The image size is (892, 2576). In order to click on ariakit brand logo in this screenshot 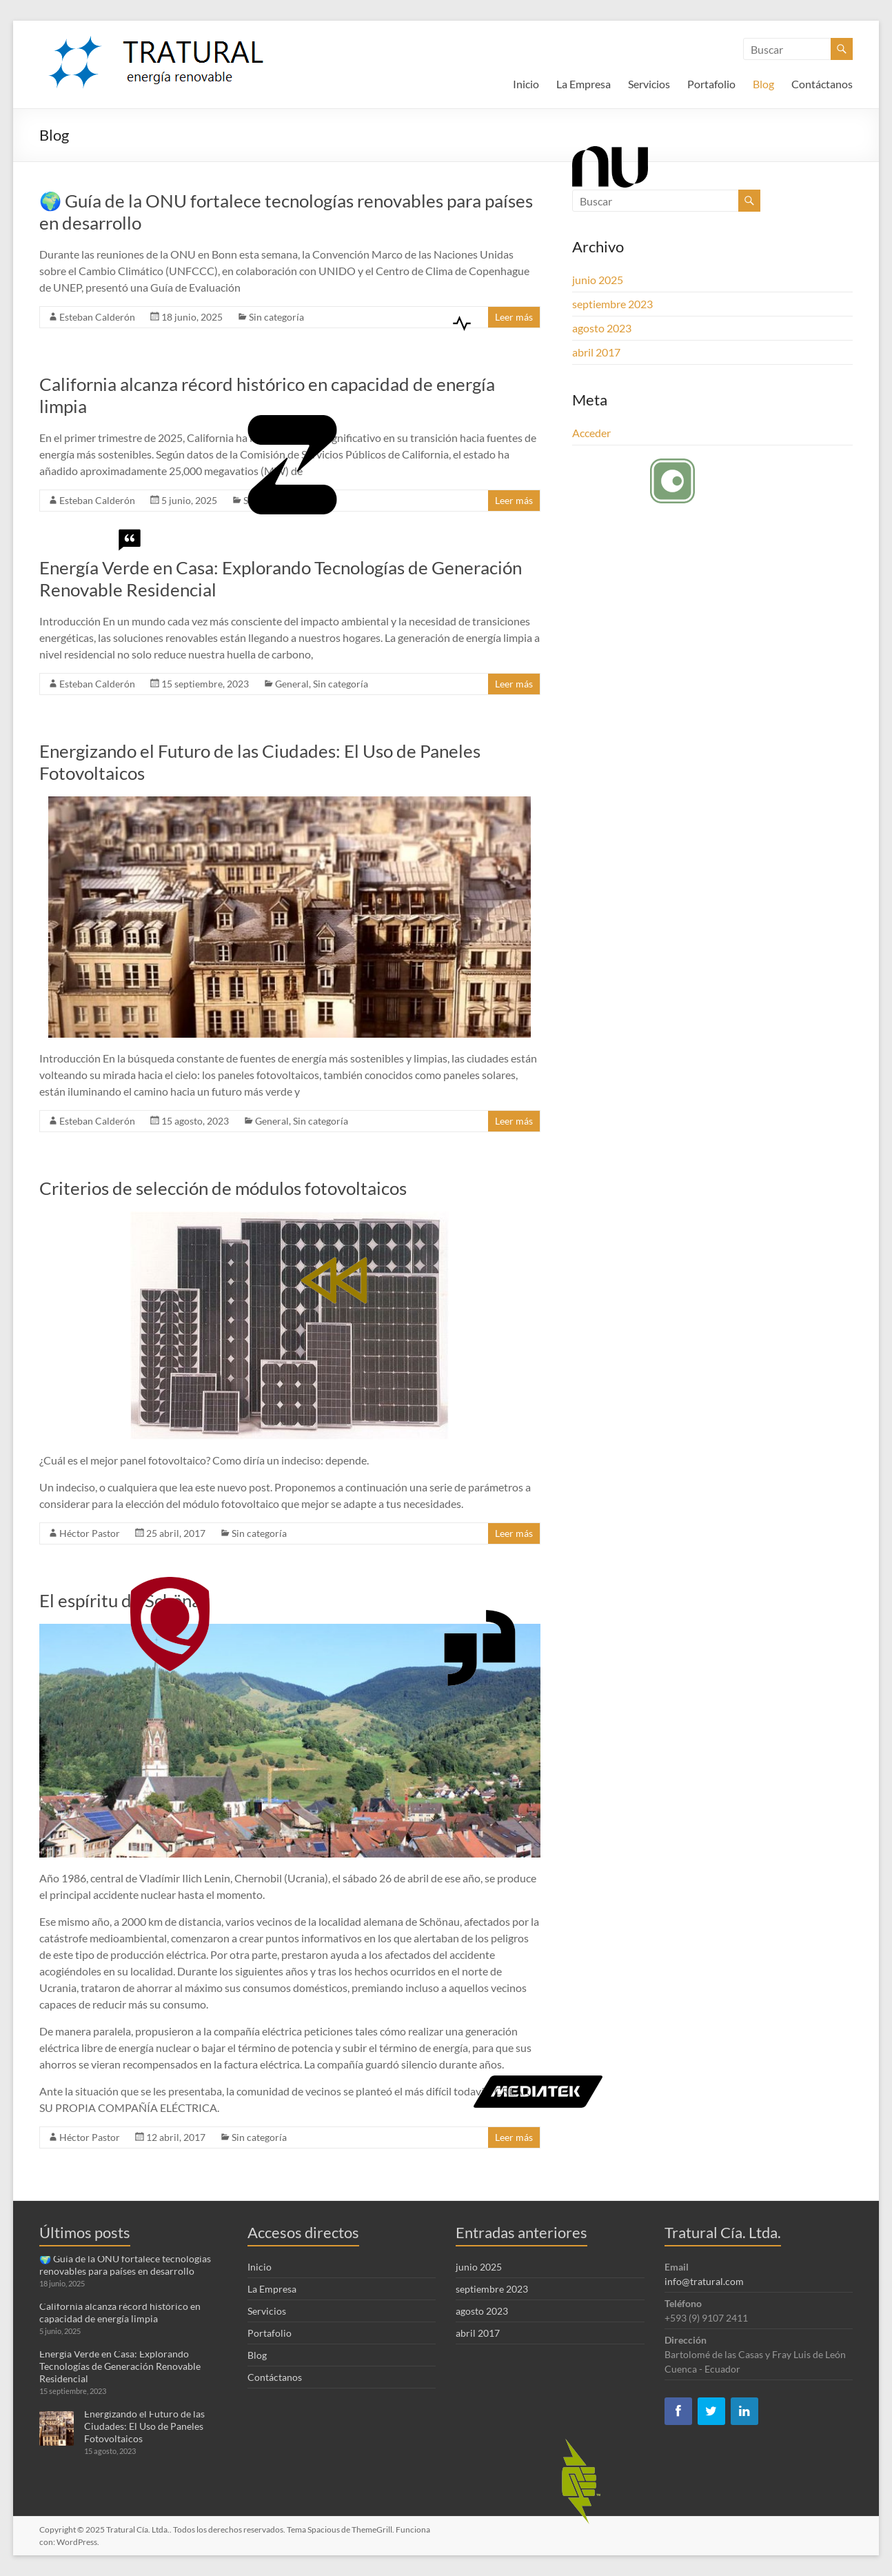, I will do `click(672, 481)`.